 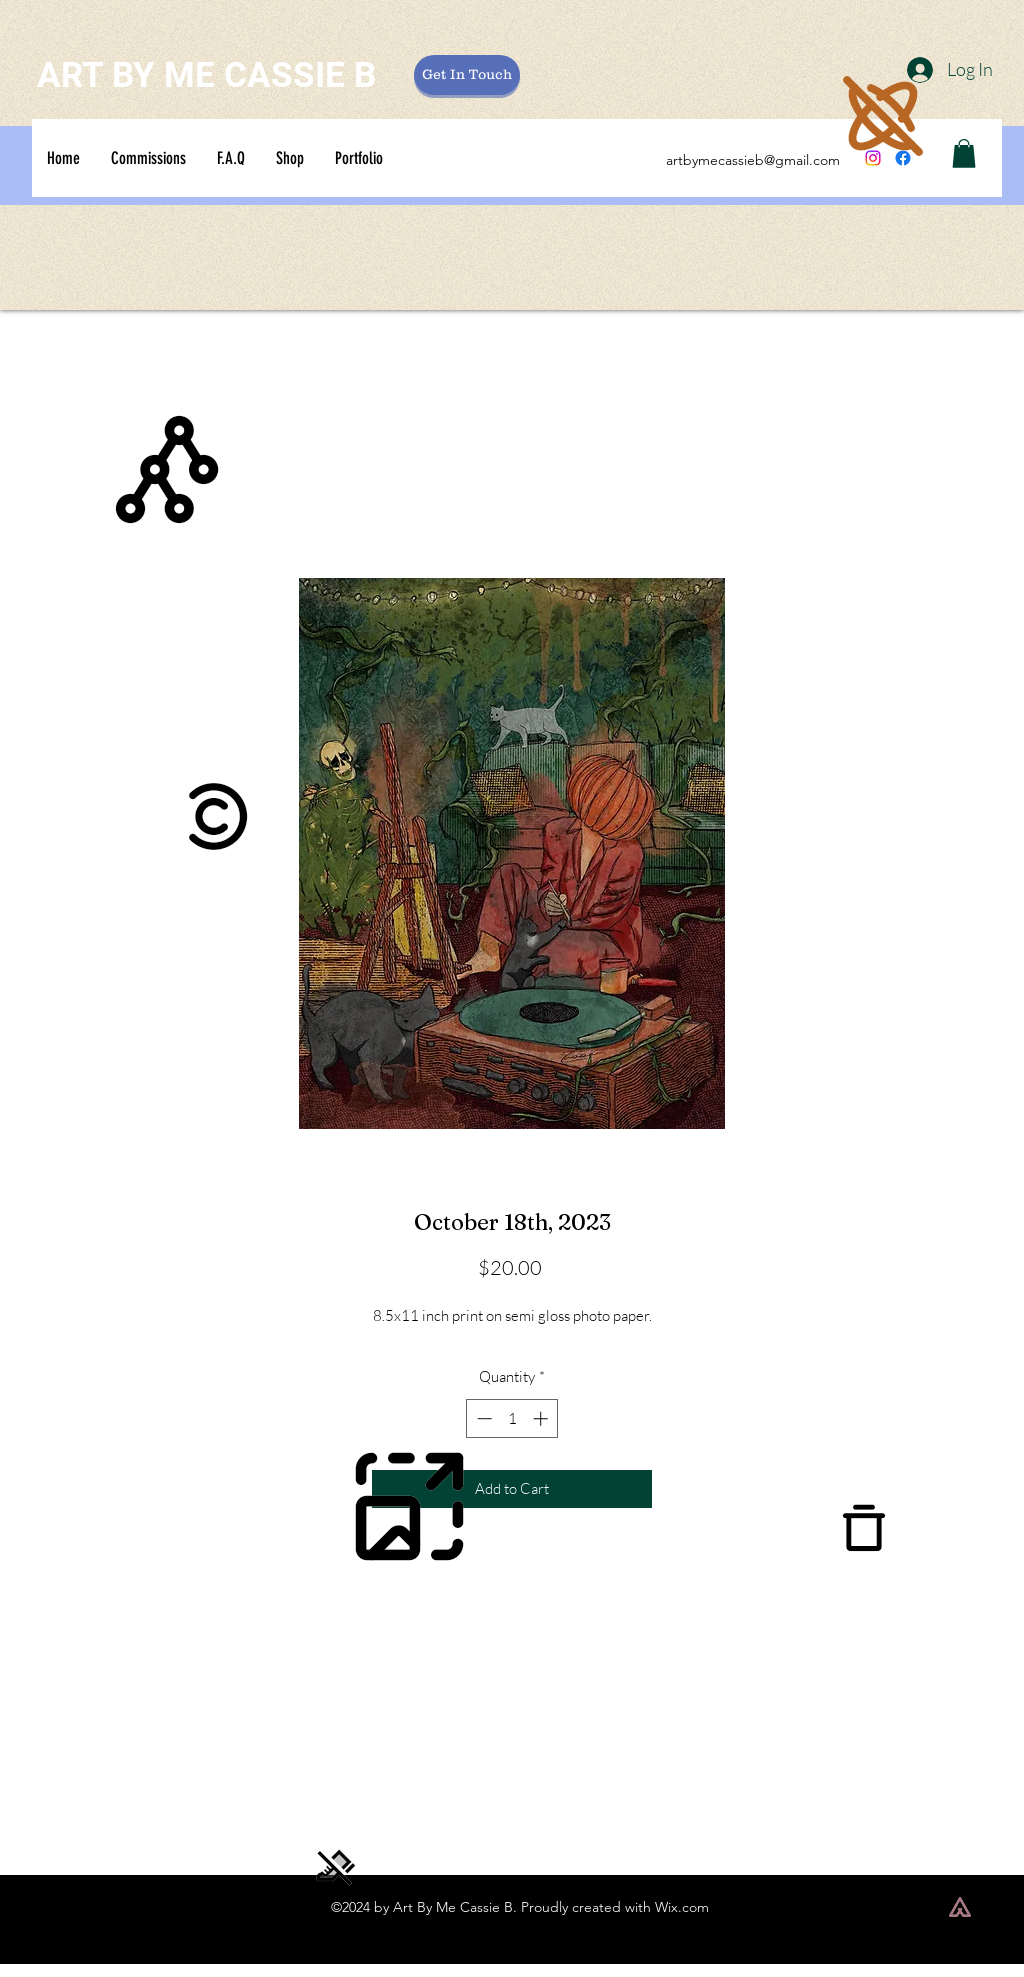 I want to click on view camping or outdoor accommodation options, so click(x=960, y=1907).